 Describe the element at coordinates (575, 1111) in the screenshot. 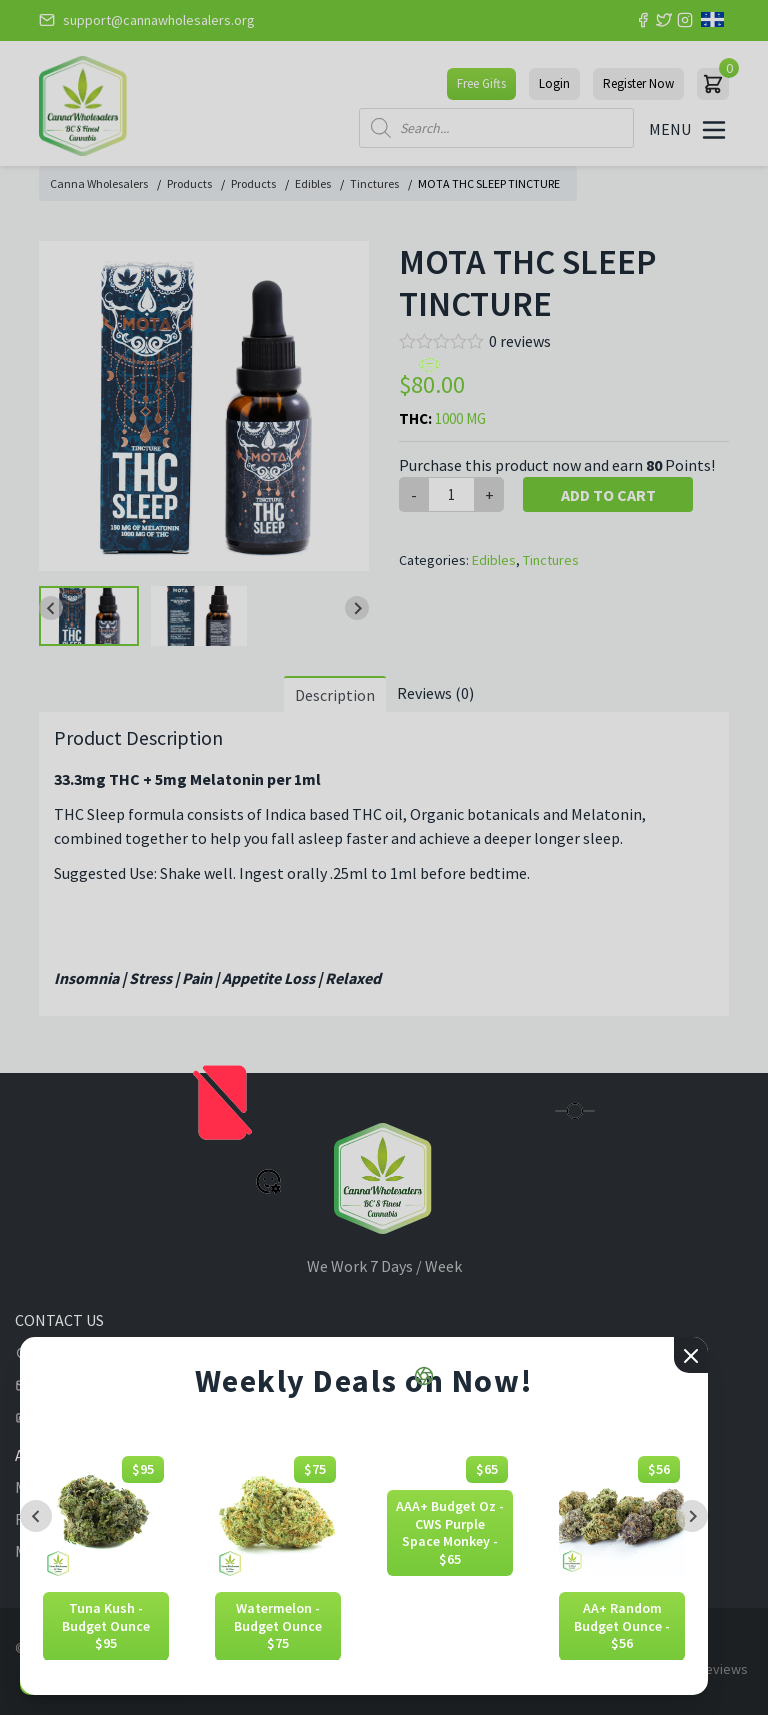

I see `view commit history in version control` at that location.